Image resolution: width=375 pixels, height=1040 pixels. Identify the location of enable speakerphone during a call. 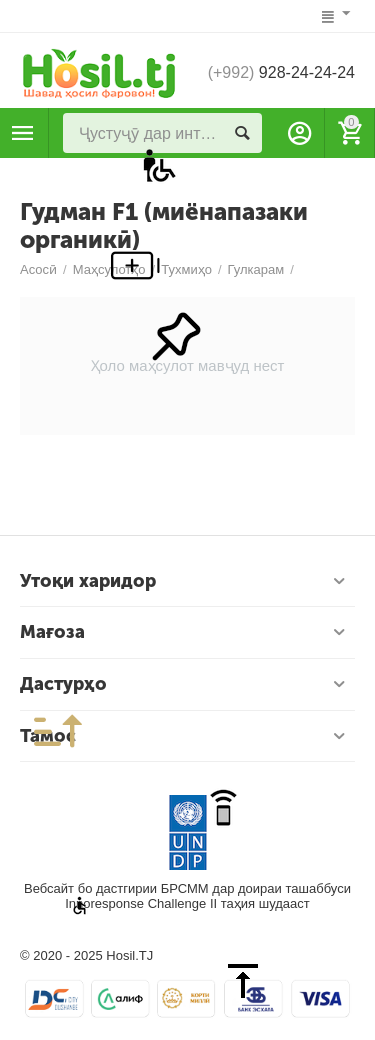
(223, 808).